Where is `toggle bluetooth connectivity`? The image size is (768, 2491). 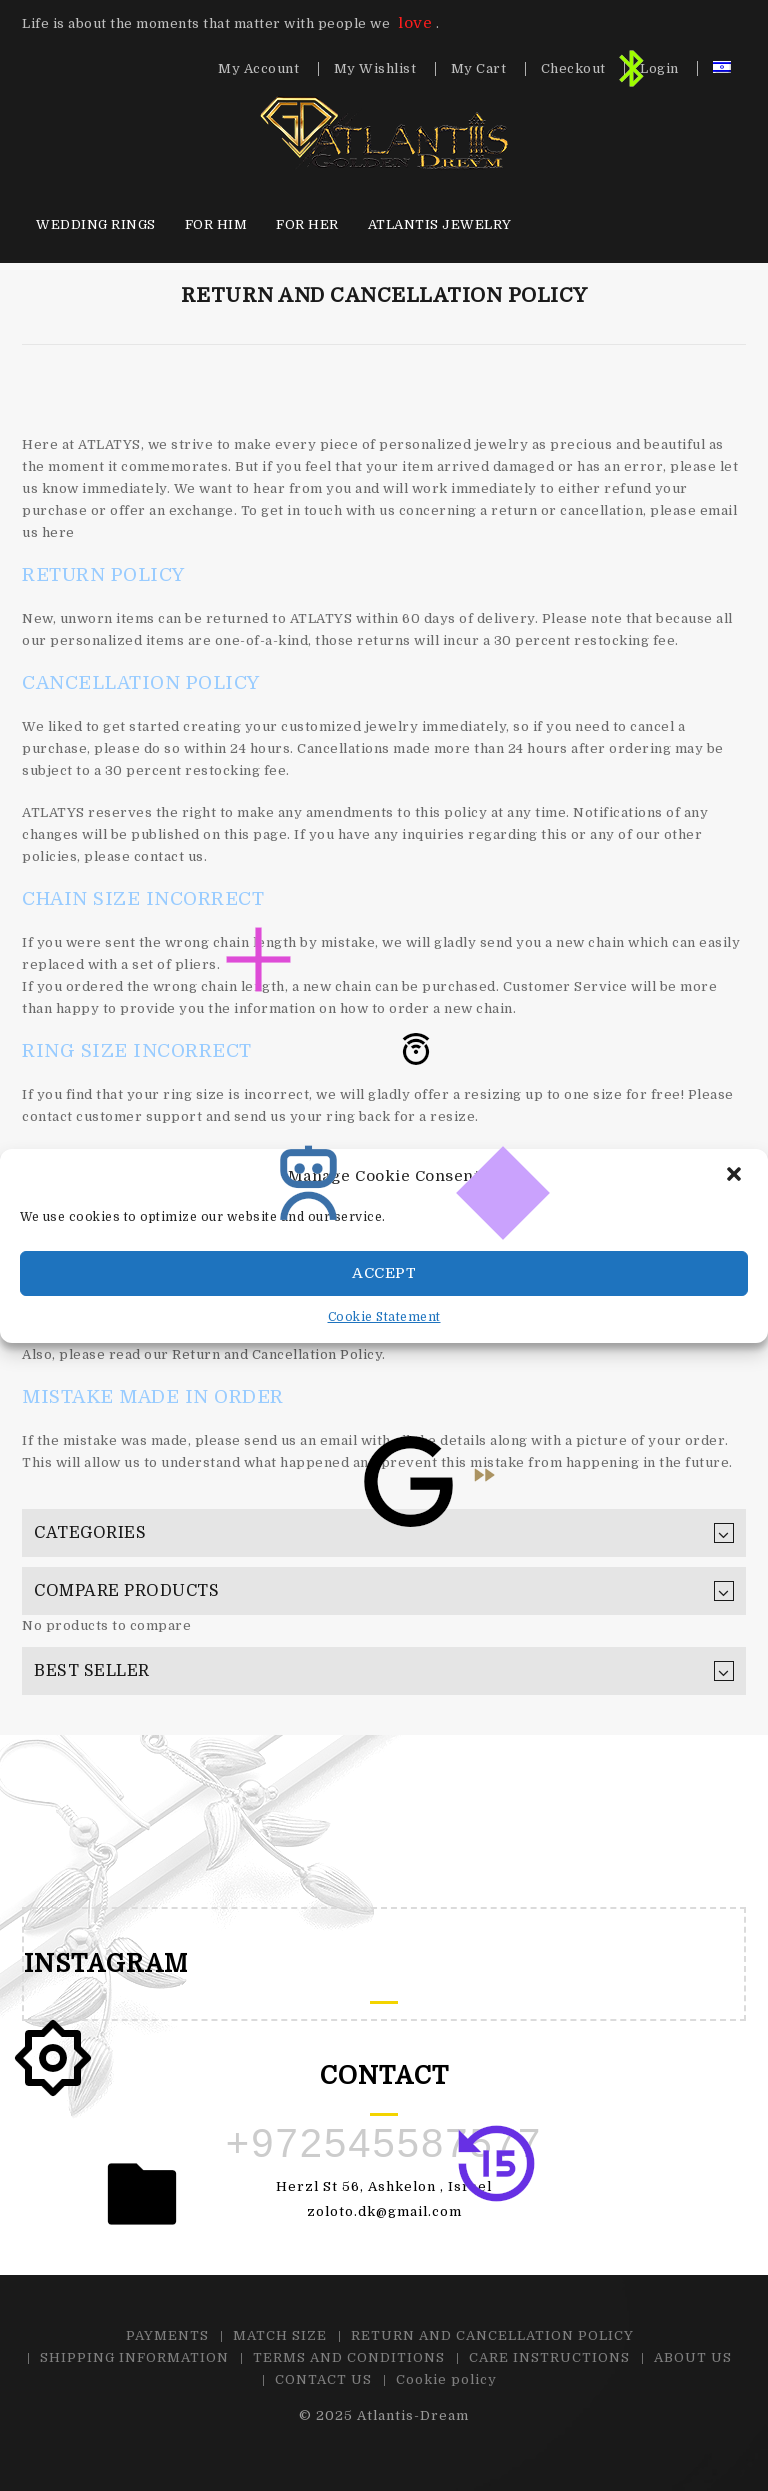 toggle bluetooth connectivity is located at coordinates (631, 68).